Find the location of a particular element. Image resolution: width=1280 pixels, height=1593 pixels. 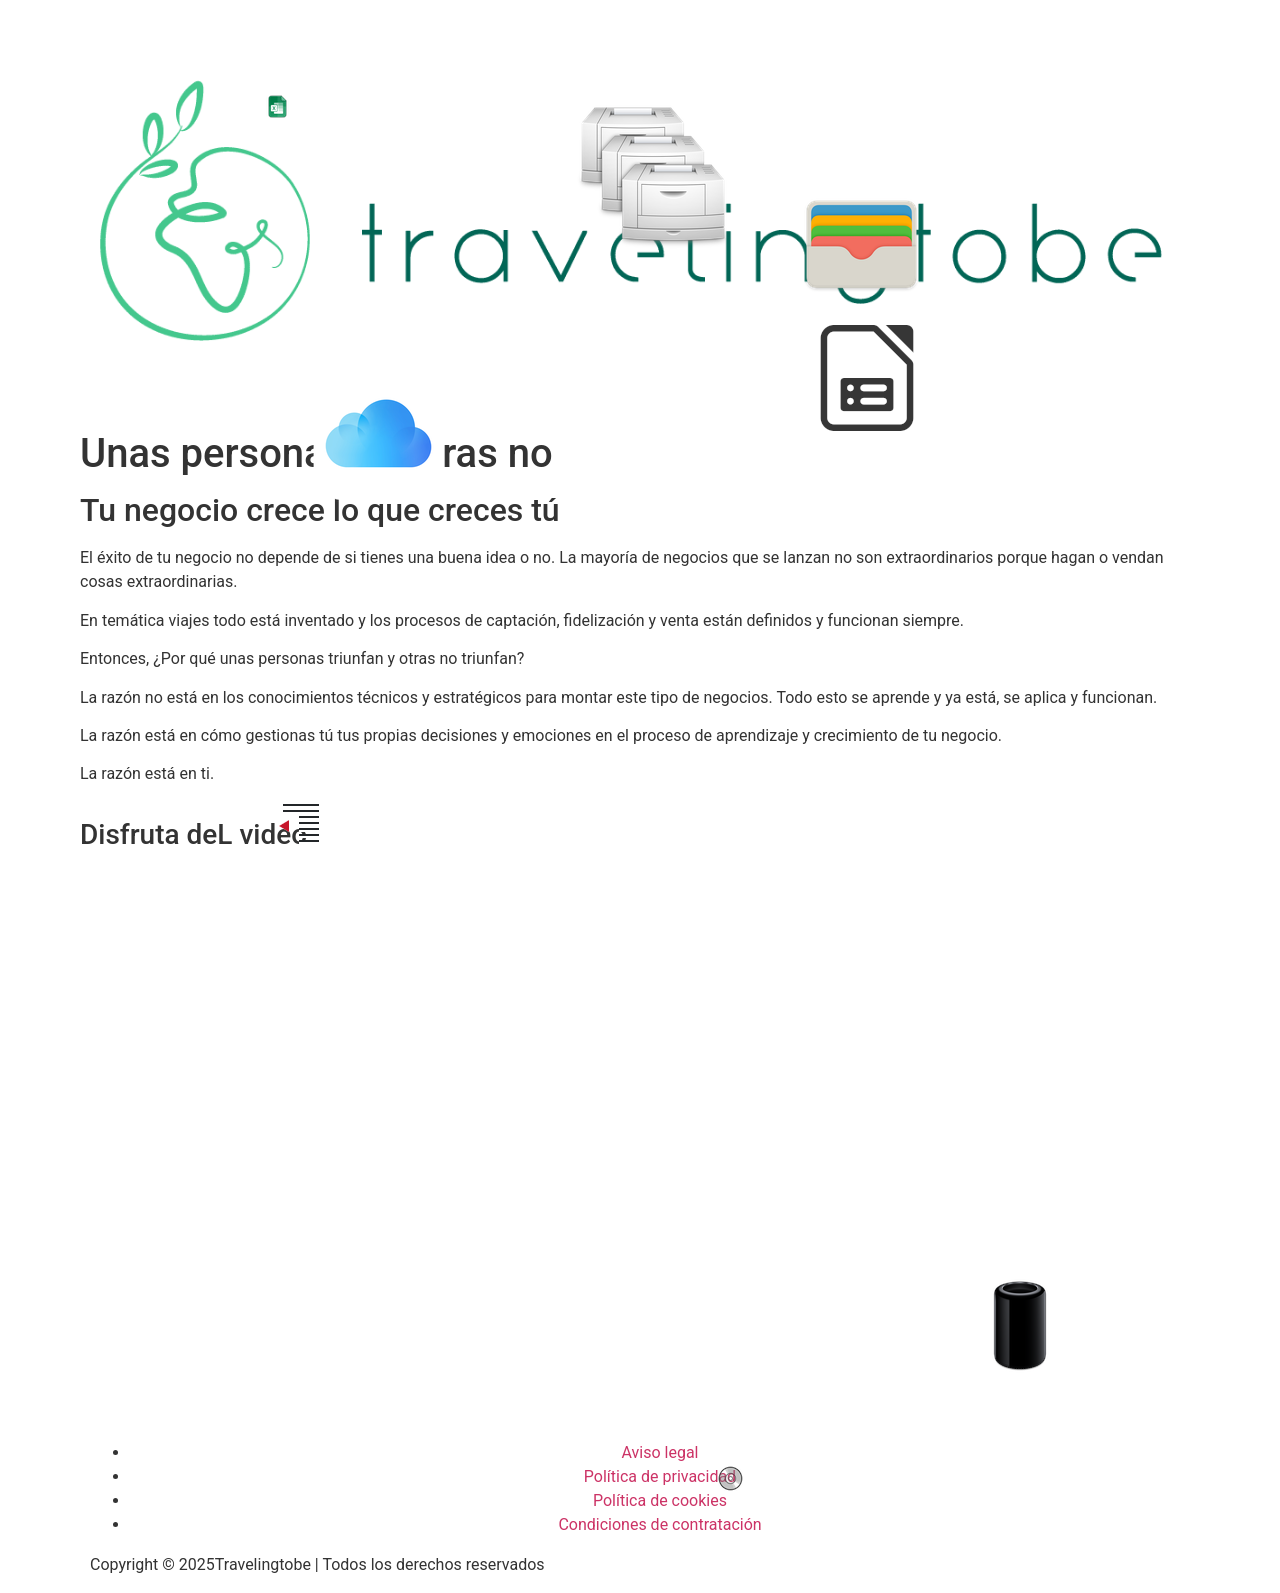

decrease text indentation is located at coordinates (299, 824).